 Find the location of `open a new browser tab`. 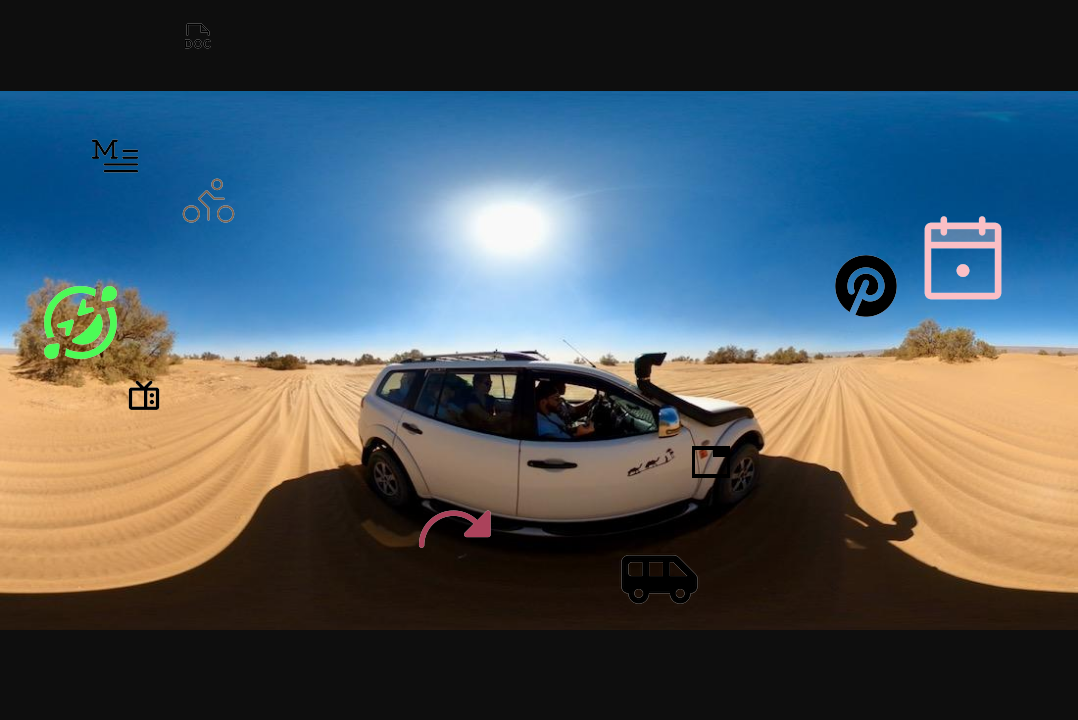

open a new browser tab is located at coordinates (711, 462).